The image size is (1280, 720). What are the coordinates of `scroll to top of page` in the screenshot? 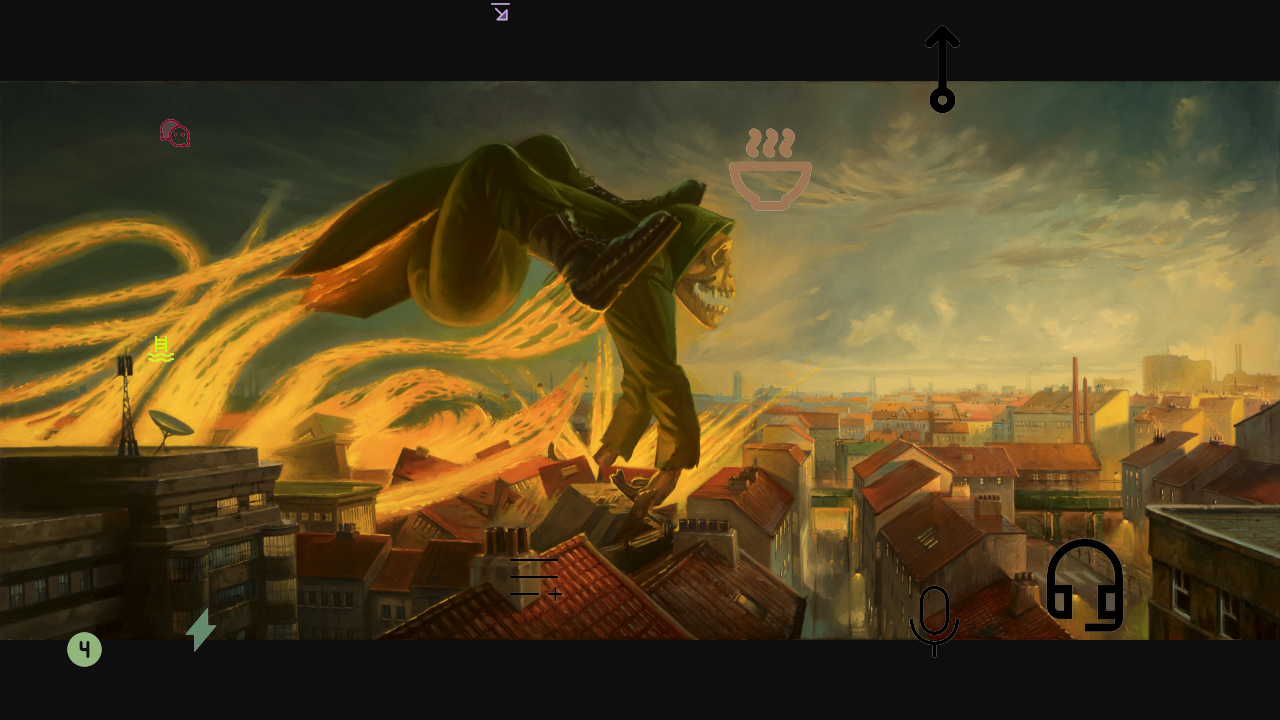 It's located at (942, 69).